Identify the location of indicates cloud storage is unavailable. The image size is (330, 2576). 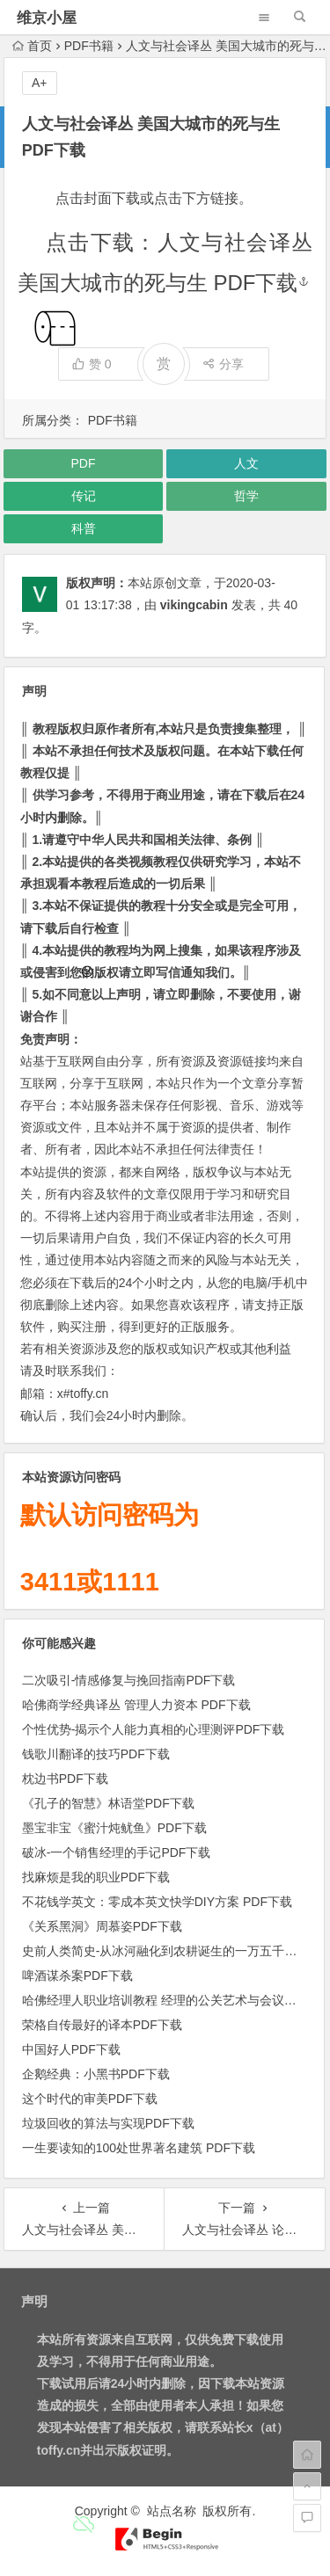
(84, 2524).